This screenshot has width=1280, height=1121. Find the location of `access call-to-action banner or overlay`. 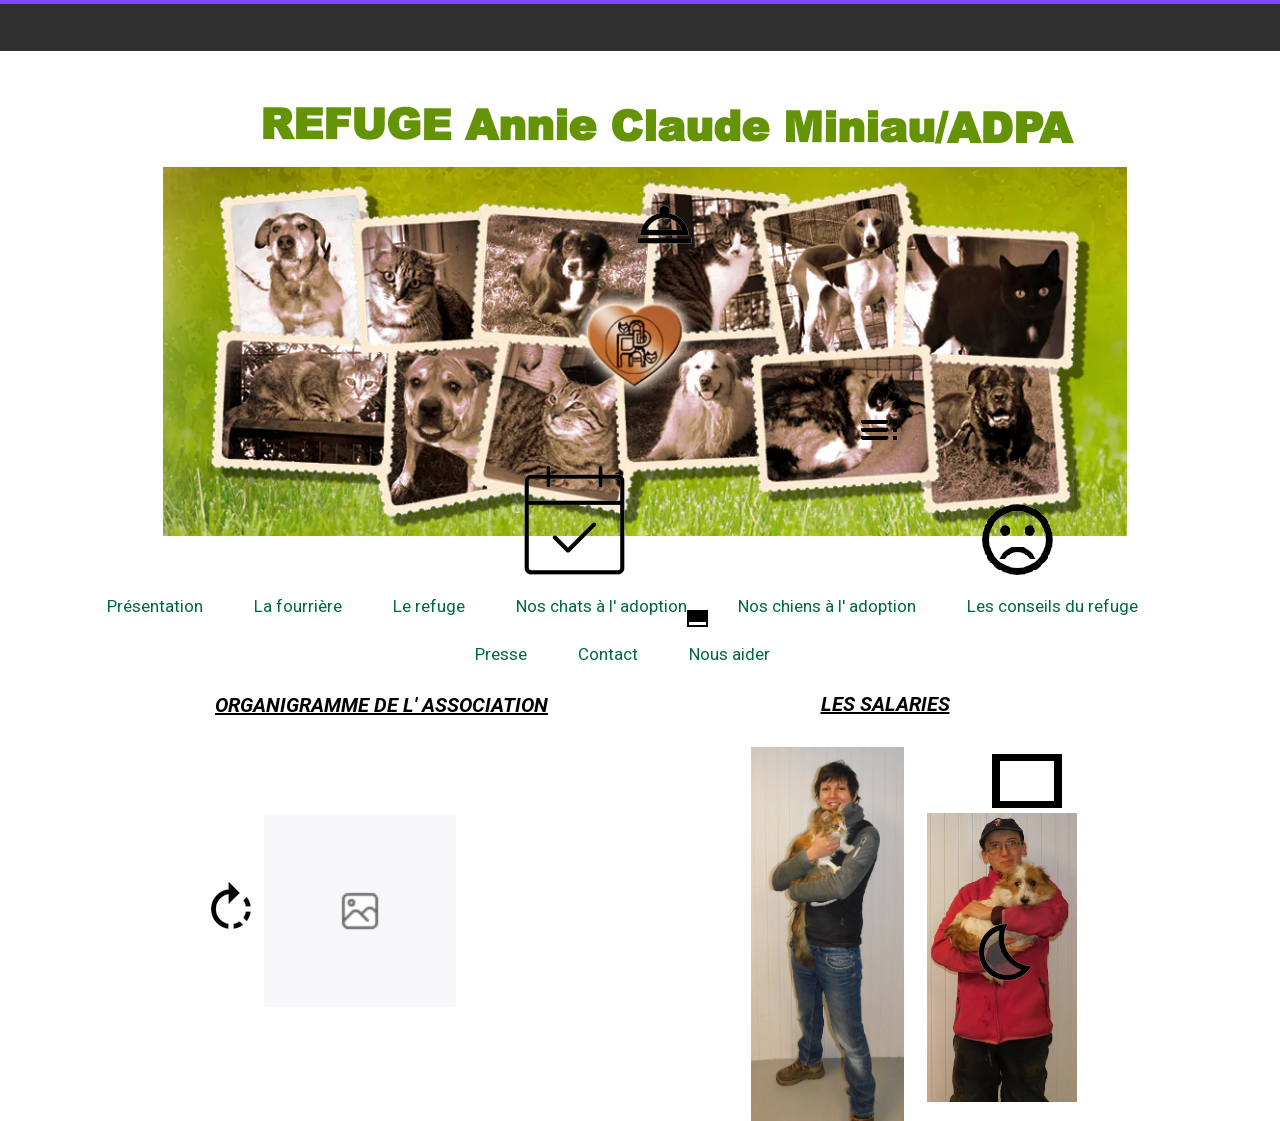

access call-to-action banner or overlay is located at coordinates (697, 618).